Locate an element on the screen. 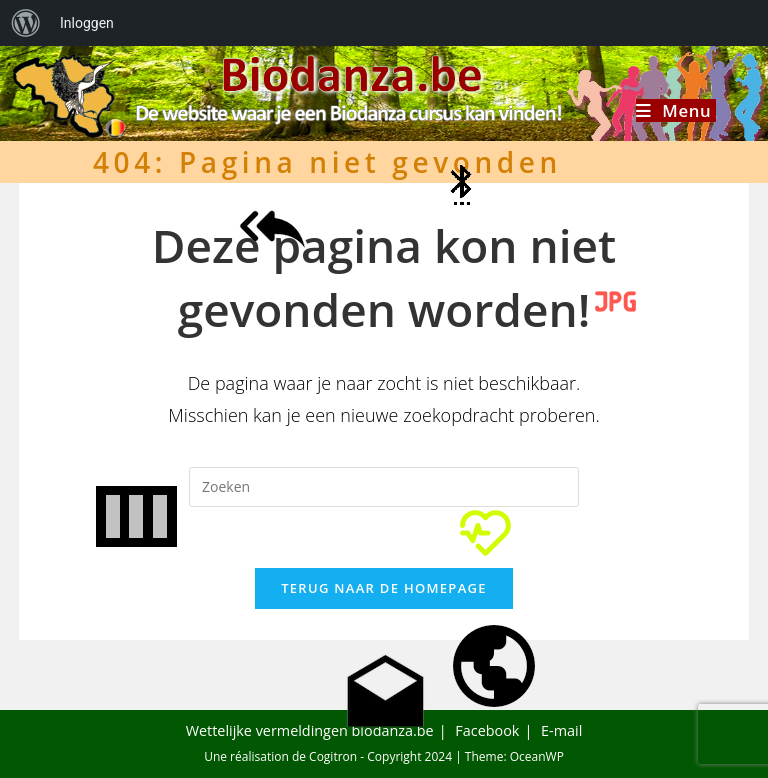 This screenshot has height=778, width=768. reply to all recipients in an email thread is located at coordinates (272, 226).